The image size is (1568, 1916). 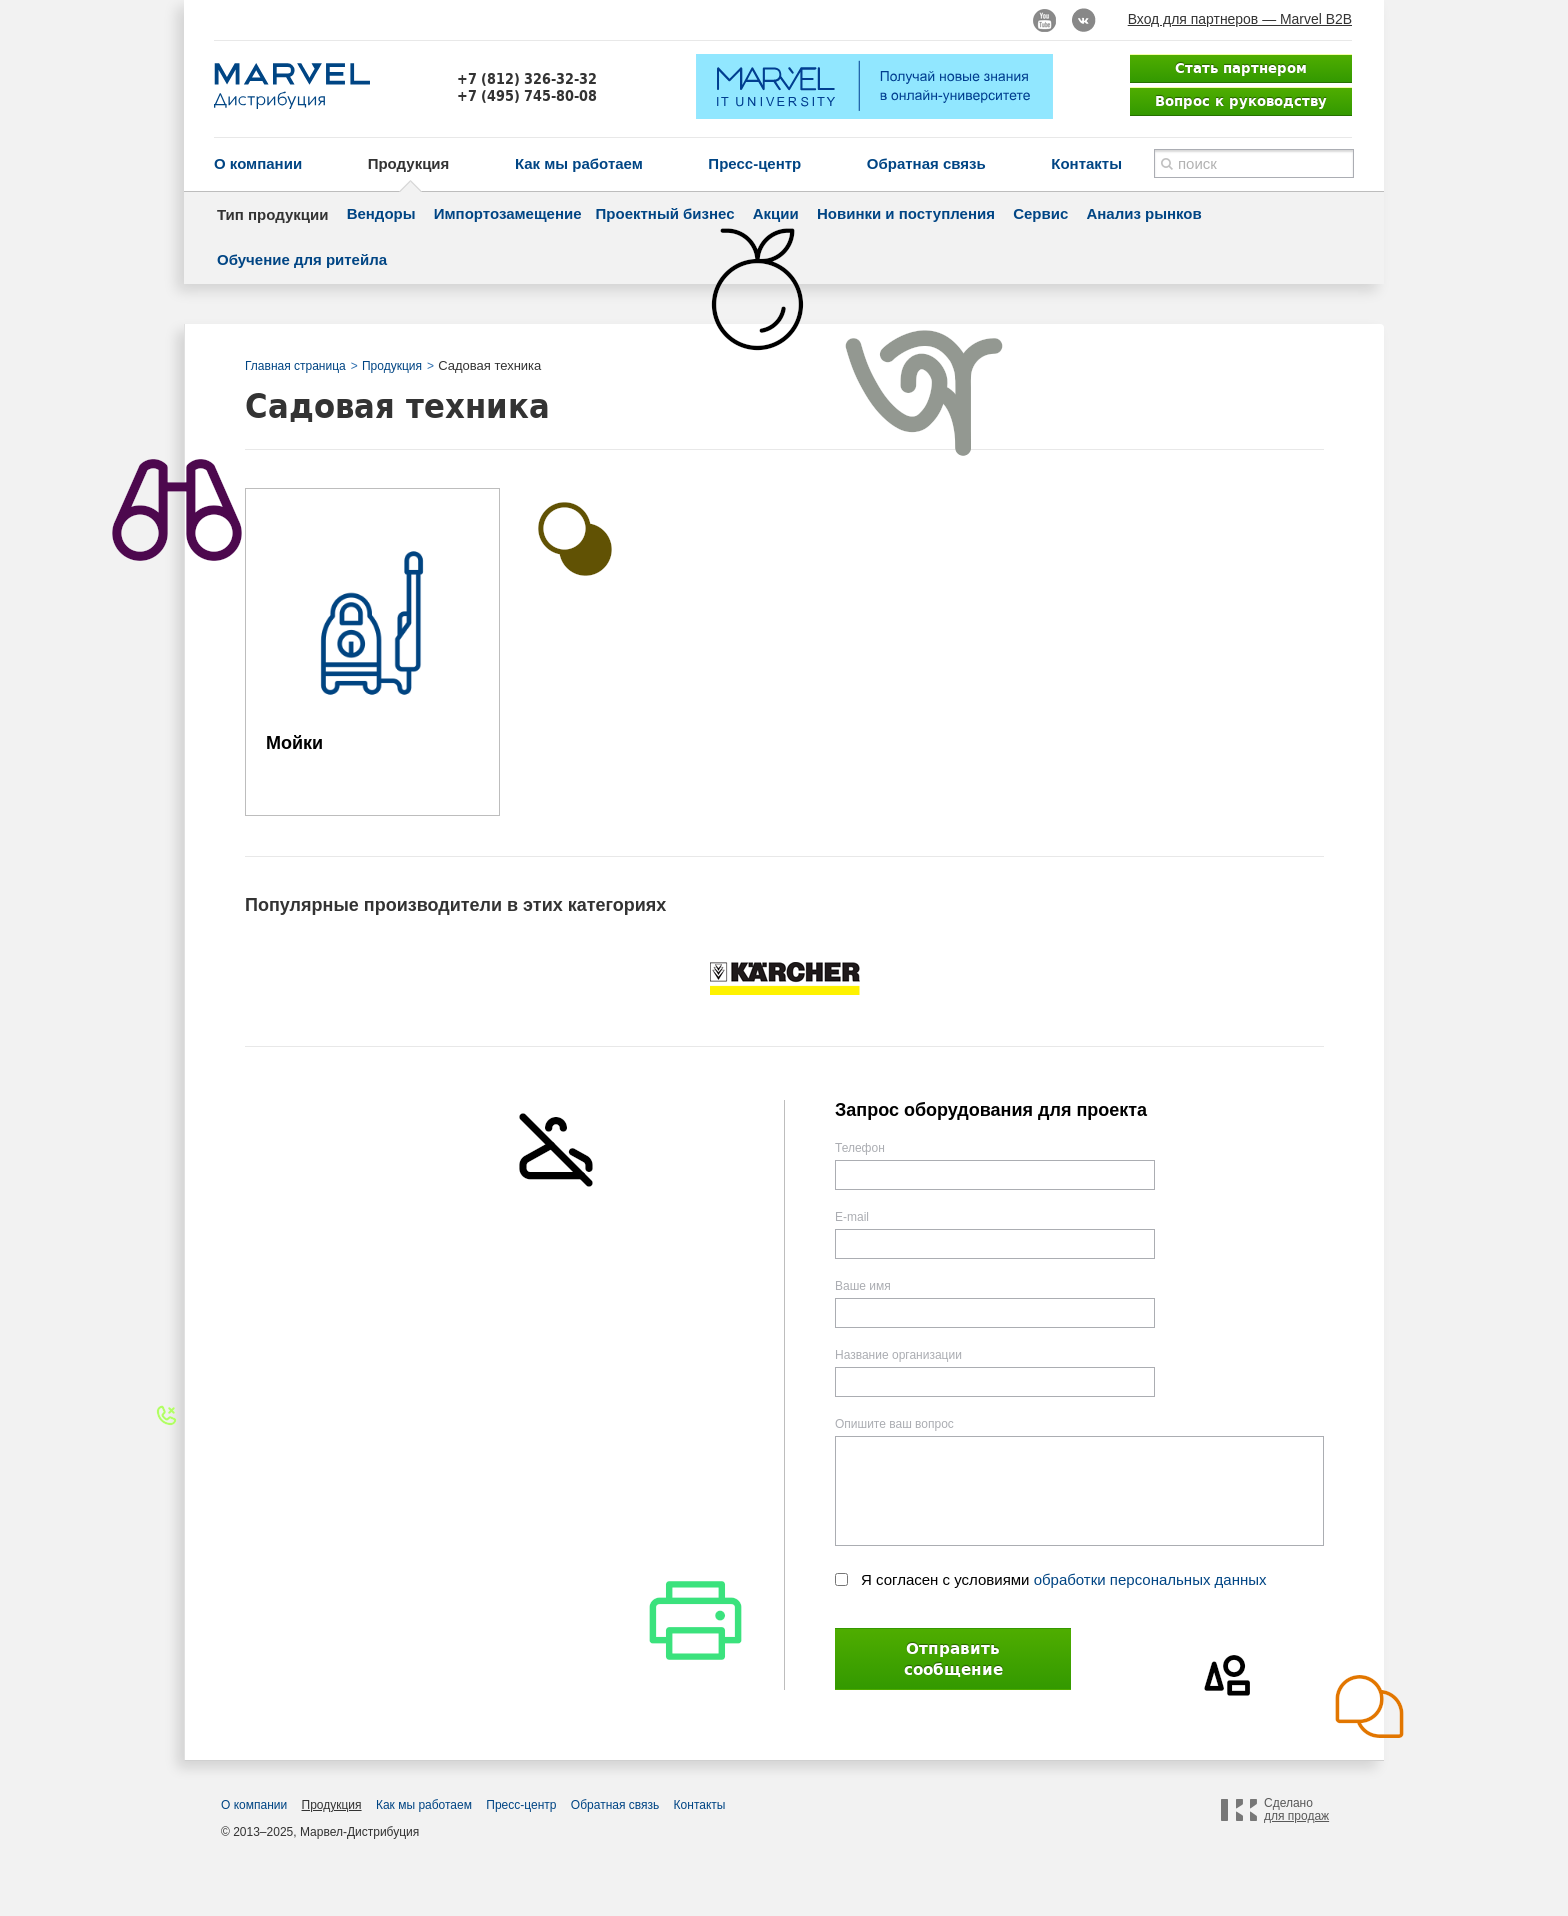 I want to click on end or reject a phone call, so click(x=167, y=1415).